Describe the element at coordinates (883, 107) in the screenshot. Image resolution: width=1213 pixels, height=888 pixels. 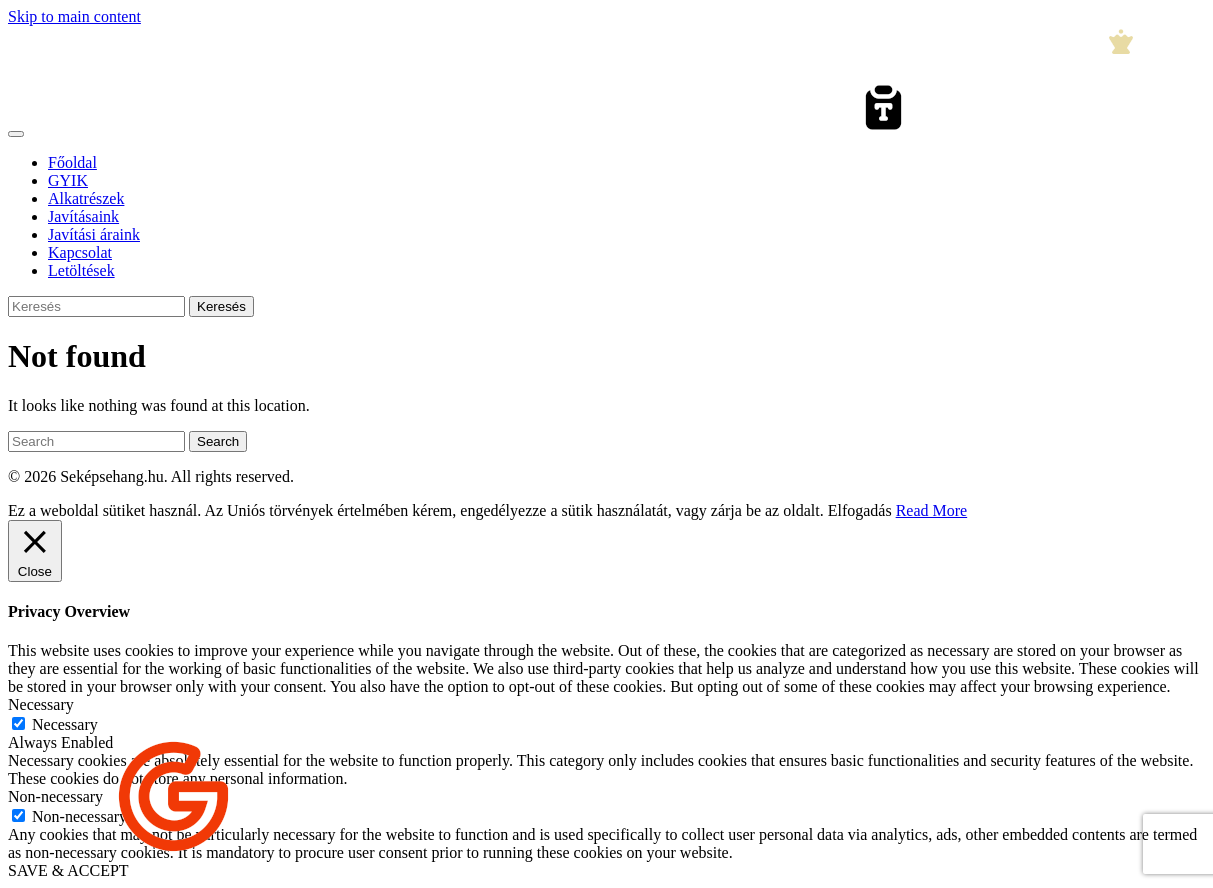
I see `access copied text formatting options` at that location.